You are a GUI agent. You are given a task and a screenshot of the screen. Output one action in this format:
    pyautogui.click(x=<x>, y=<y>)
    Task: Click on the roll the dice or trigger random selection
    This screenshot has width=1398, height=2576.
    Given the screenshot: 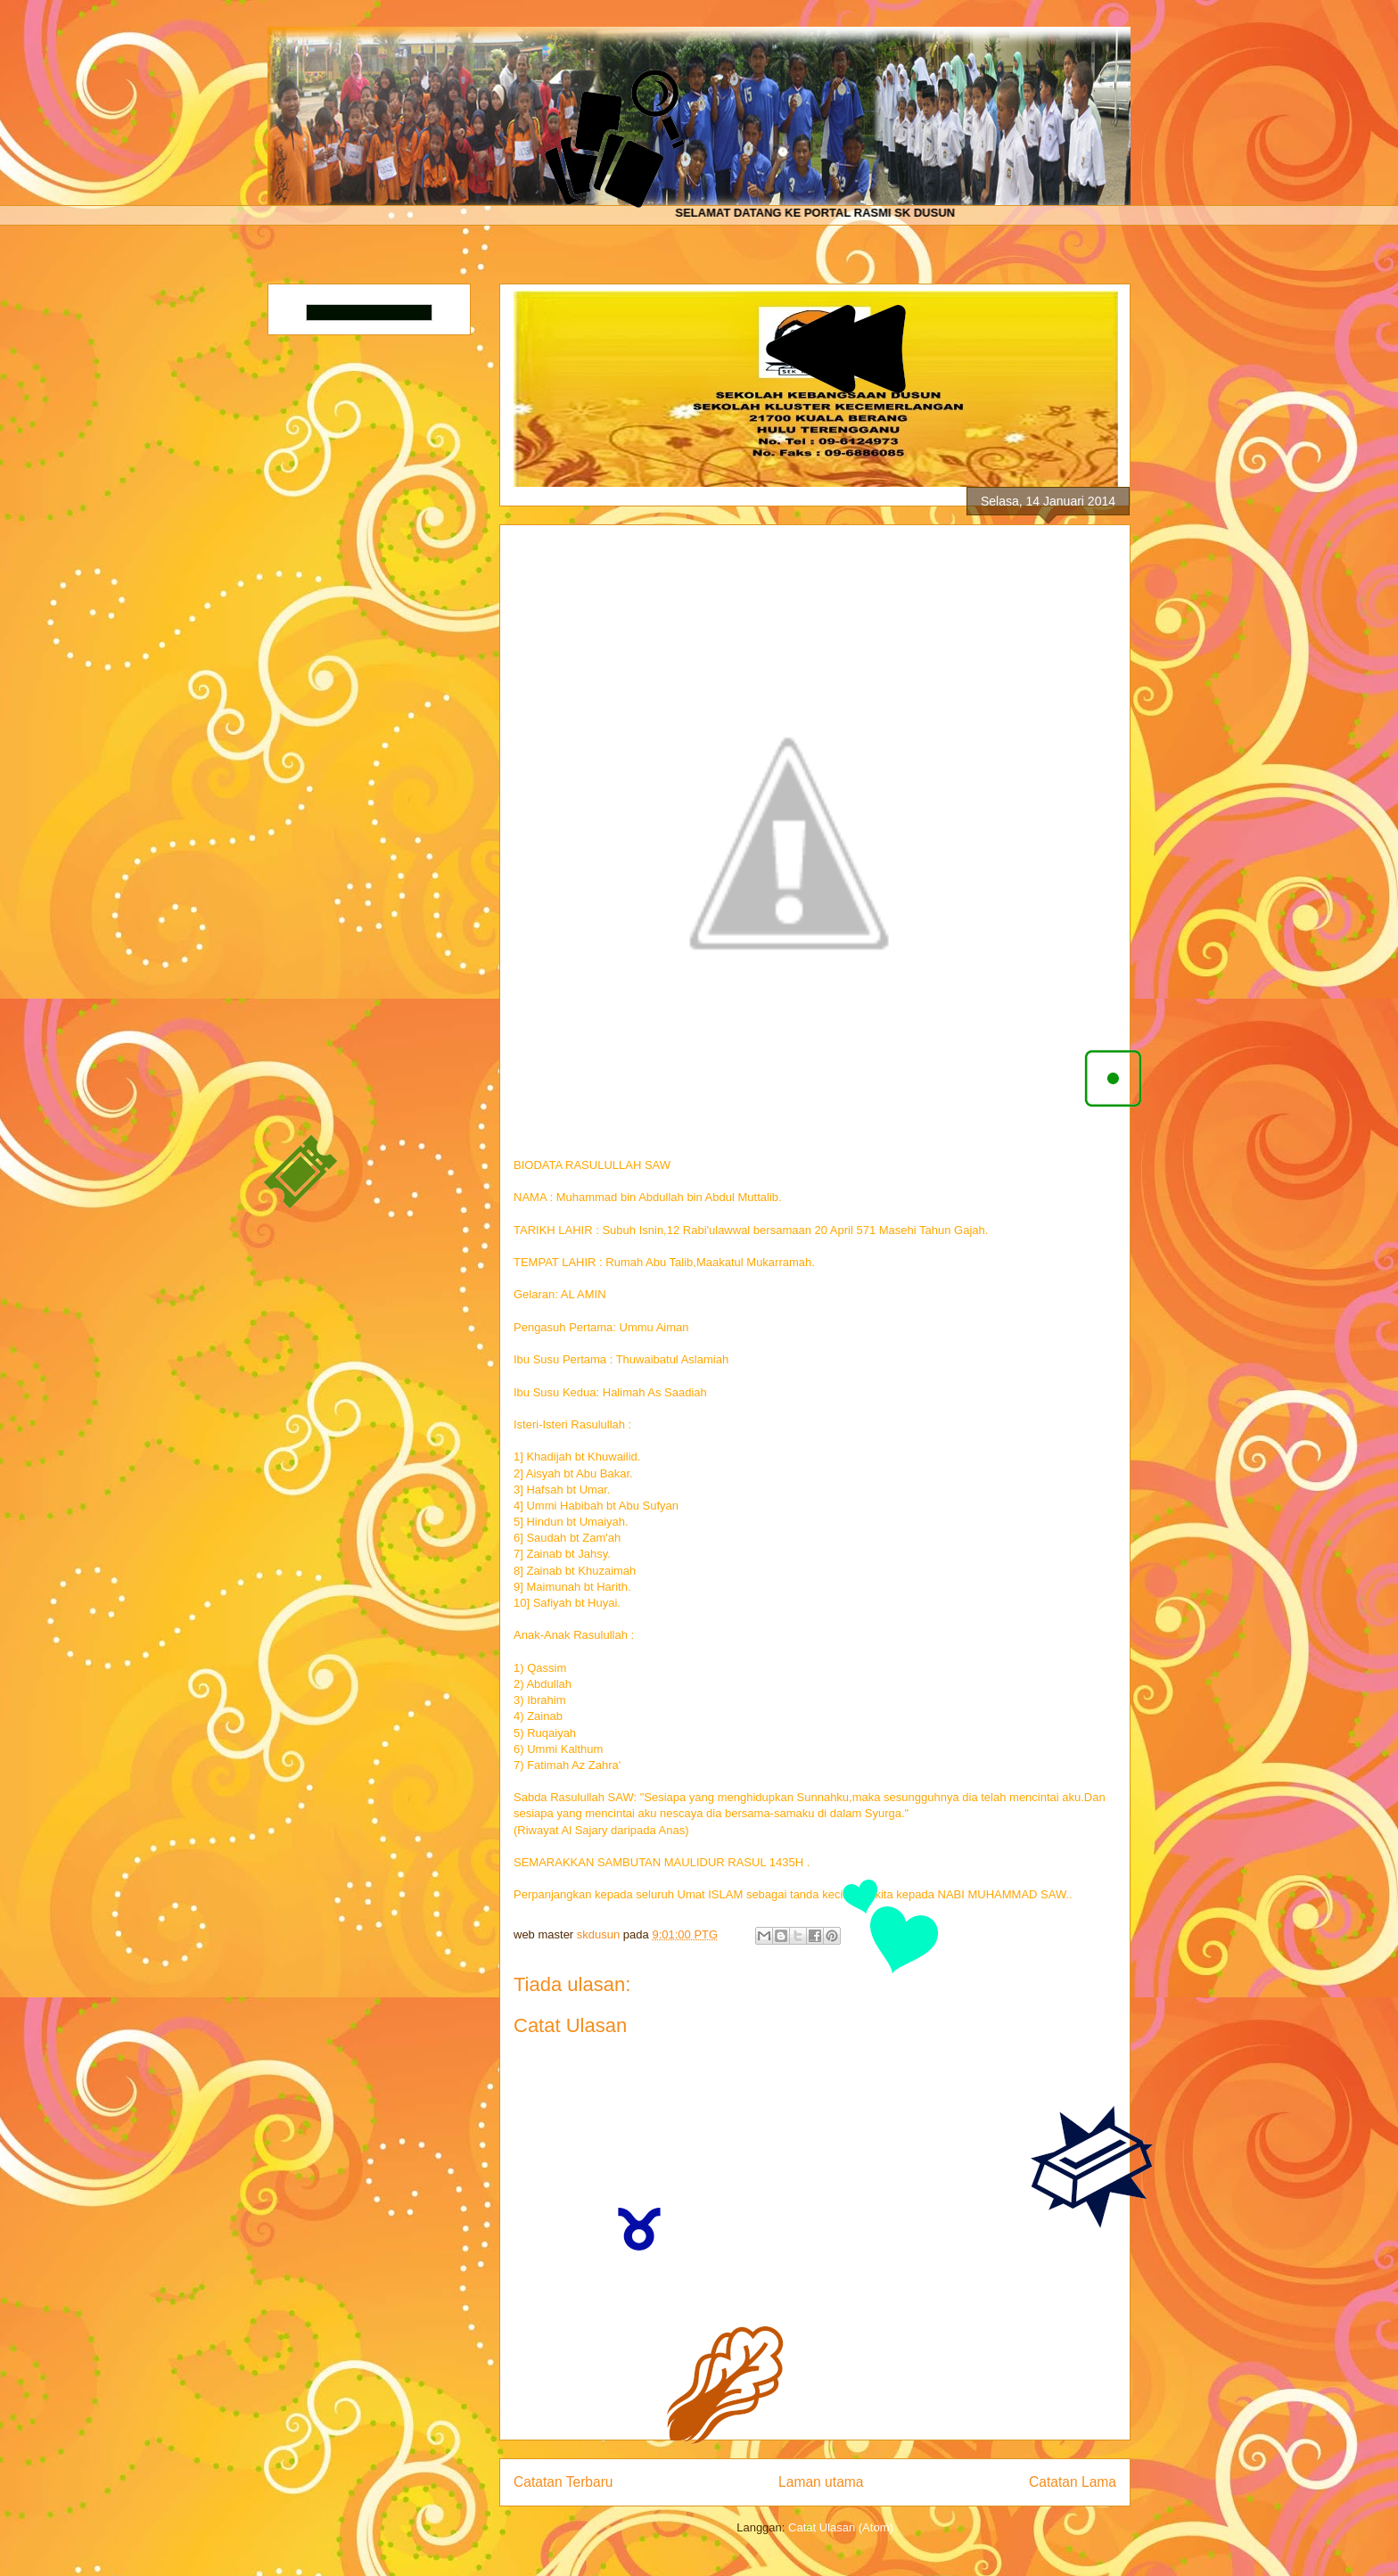 What is the action you would take?
    pyautogui.click(x=1113, y=1078)
    